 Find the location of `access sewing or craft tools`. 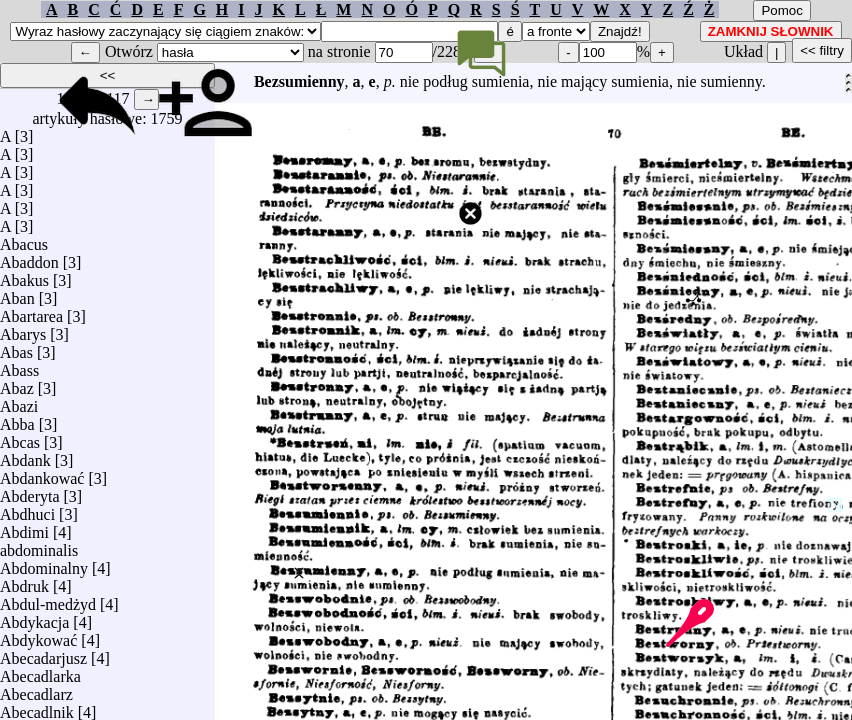

access sewing or craft tools is located at coordinates (690, 623).